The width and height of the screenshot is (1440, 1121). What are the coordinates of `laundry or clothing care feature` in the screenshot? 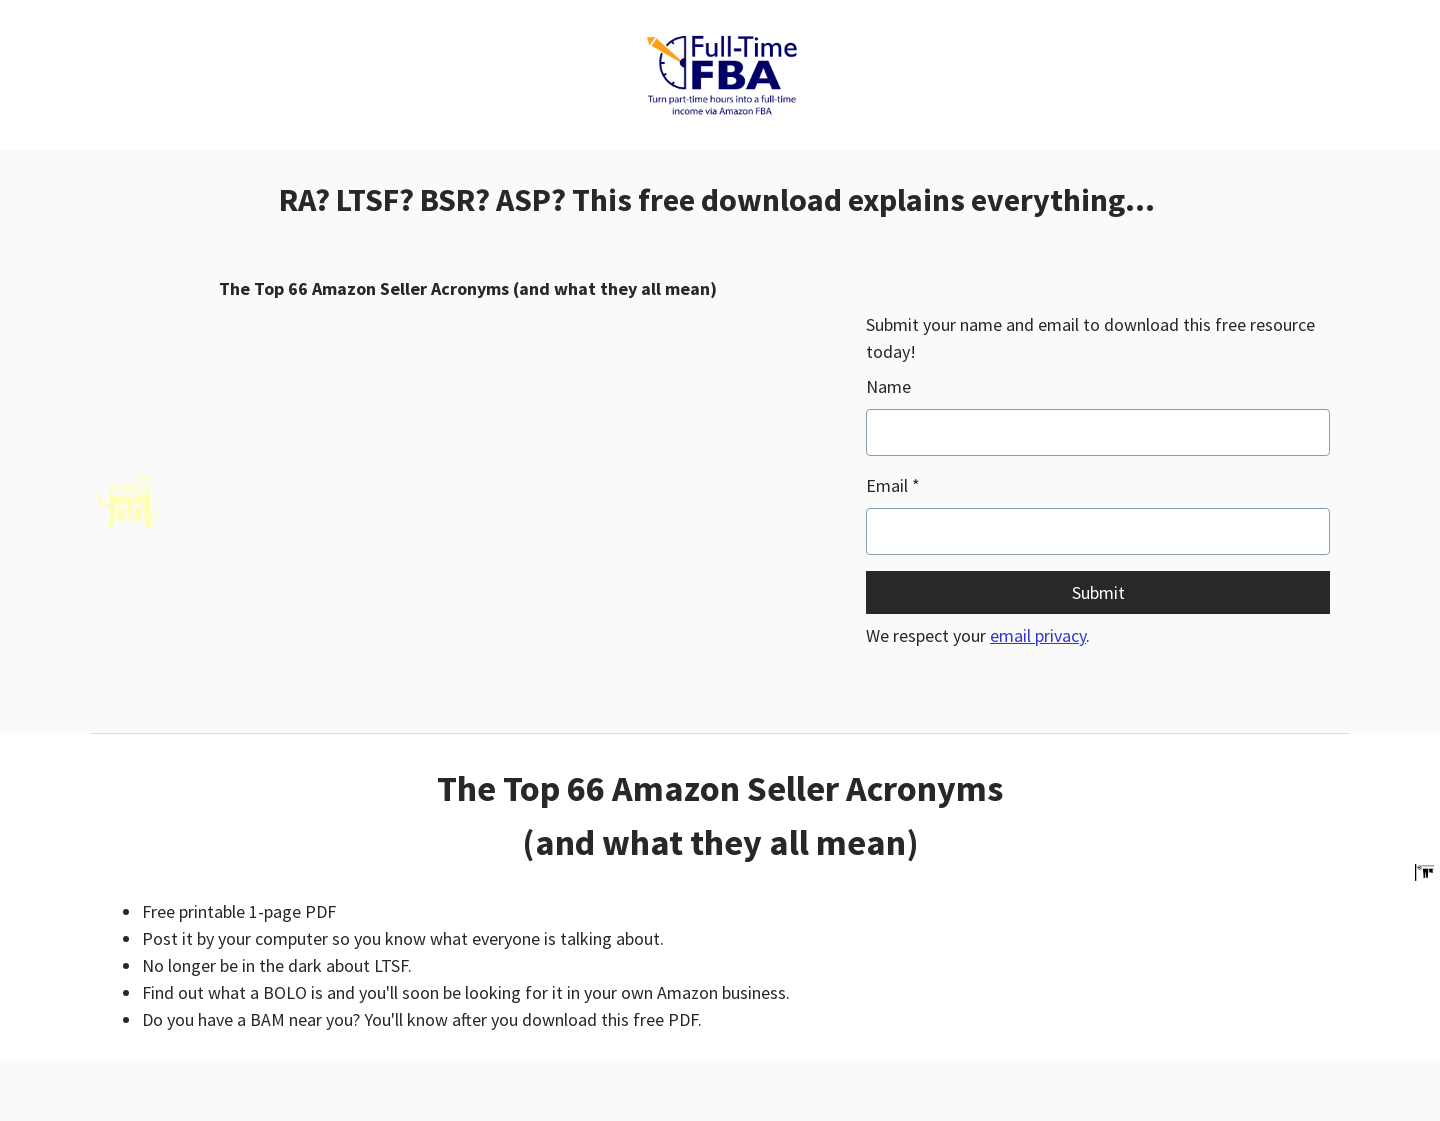 It's located at (1424, 871).